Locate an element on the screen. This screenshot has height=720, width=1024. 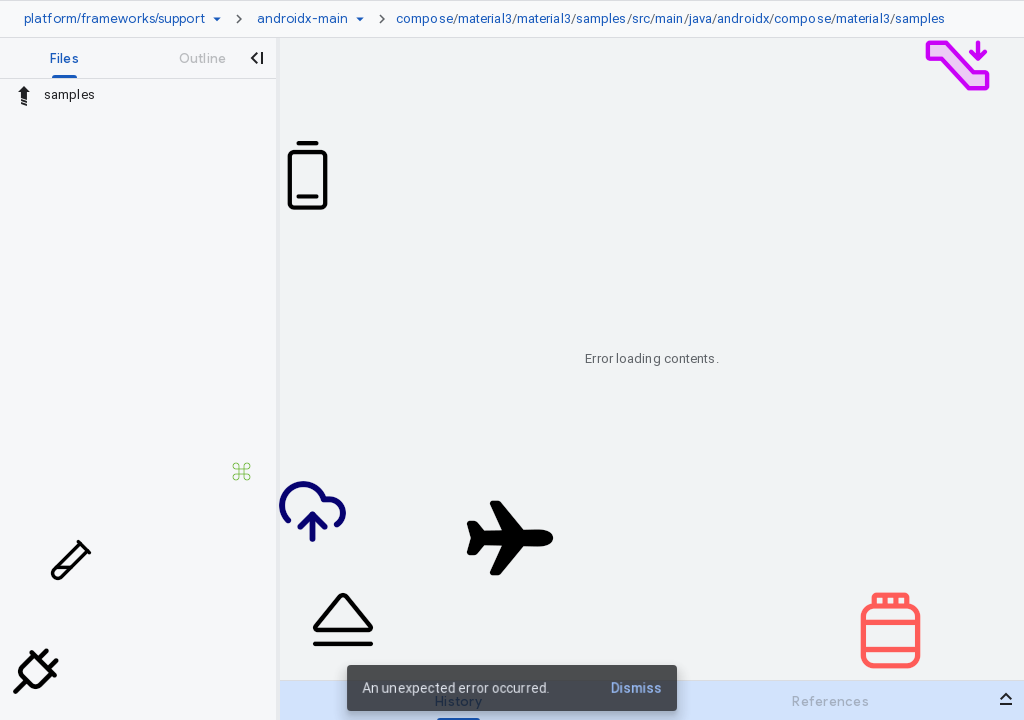
view product or container details is located at coordinates (890, 630).